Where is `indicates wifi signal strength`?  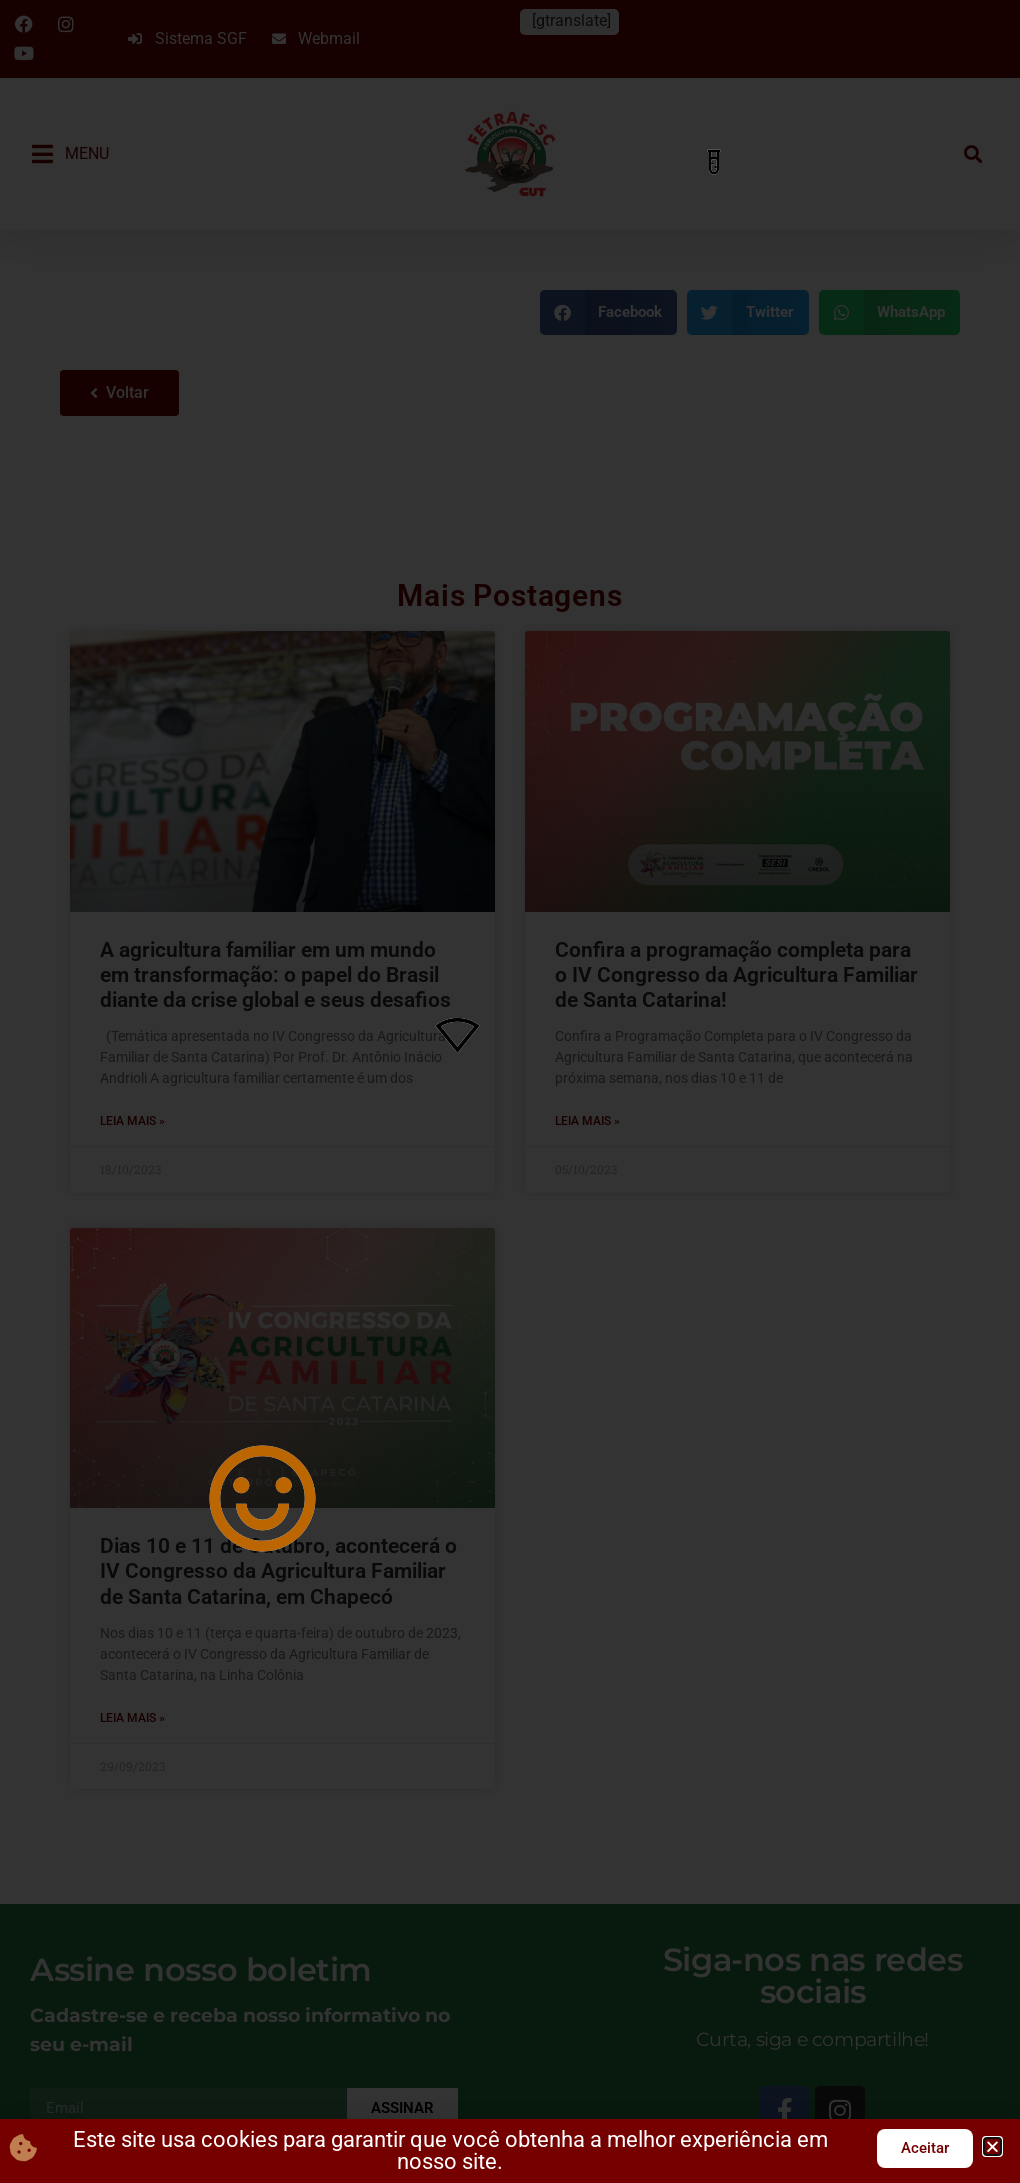 indicates wifi signal strength is located at coordinates (457, 1035).